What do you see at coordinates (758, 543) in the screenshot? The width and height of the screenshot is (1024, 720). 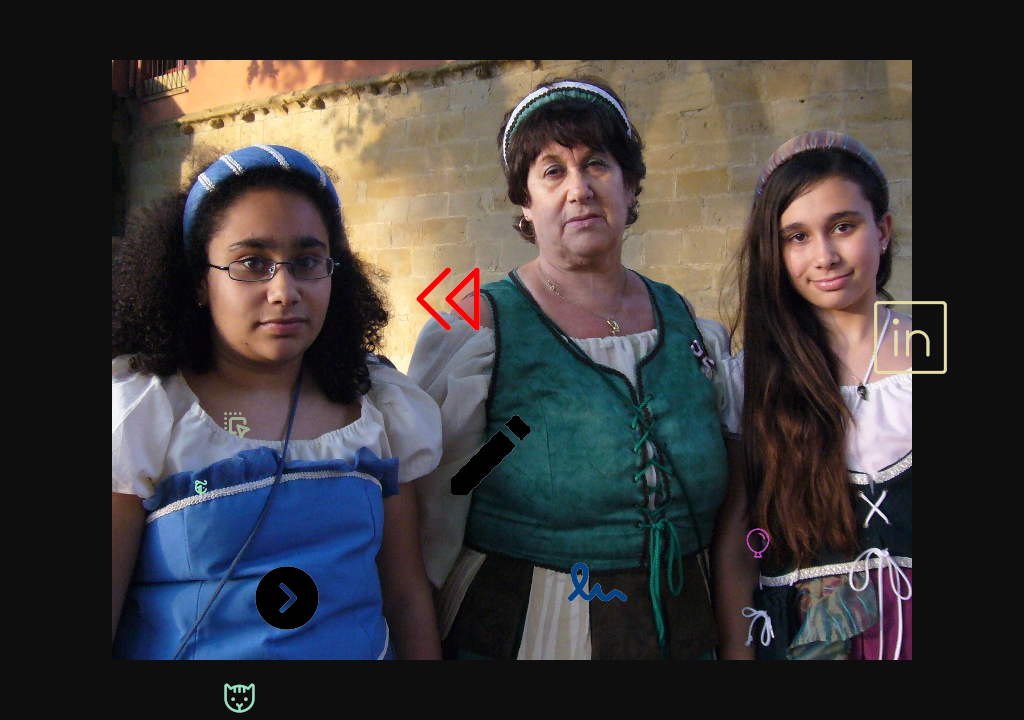 I see `indicates a celebration or birthday event` at bounding box center [758, 543].